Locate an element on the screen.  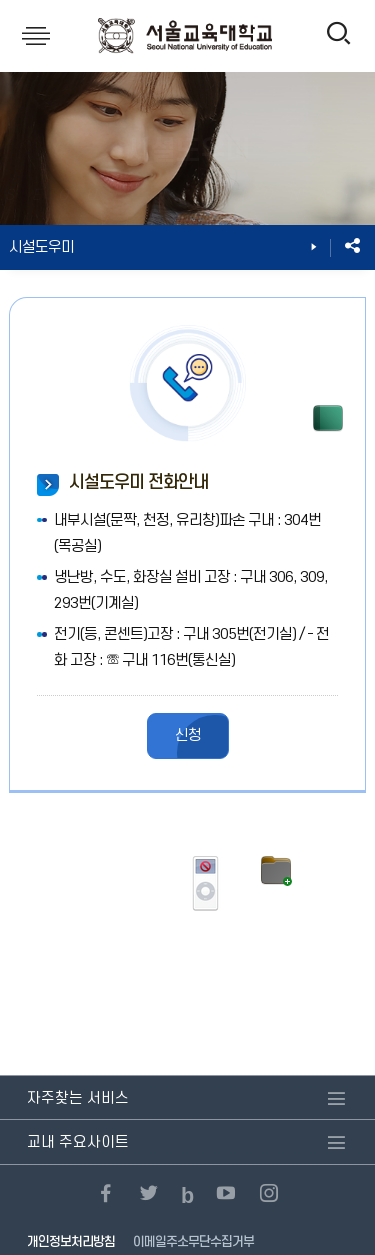
create a new folder is located at coordinates (276, 870).